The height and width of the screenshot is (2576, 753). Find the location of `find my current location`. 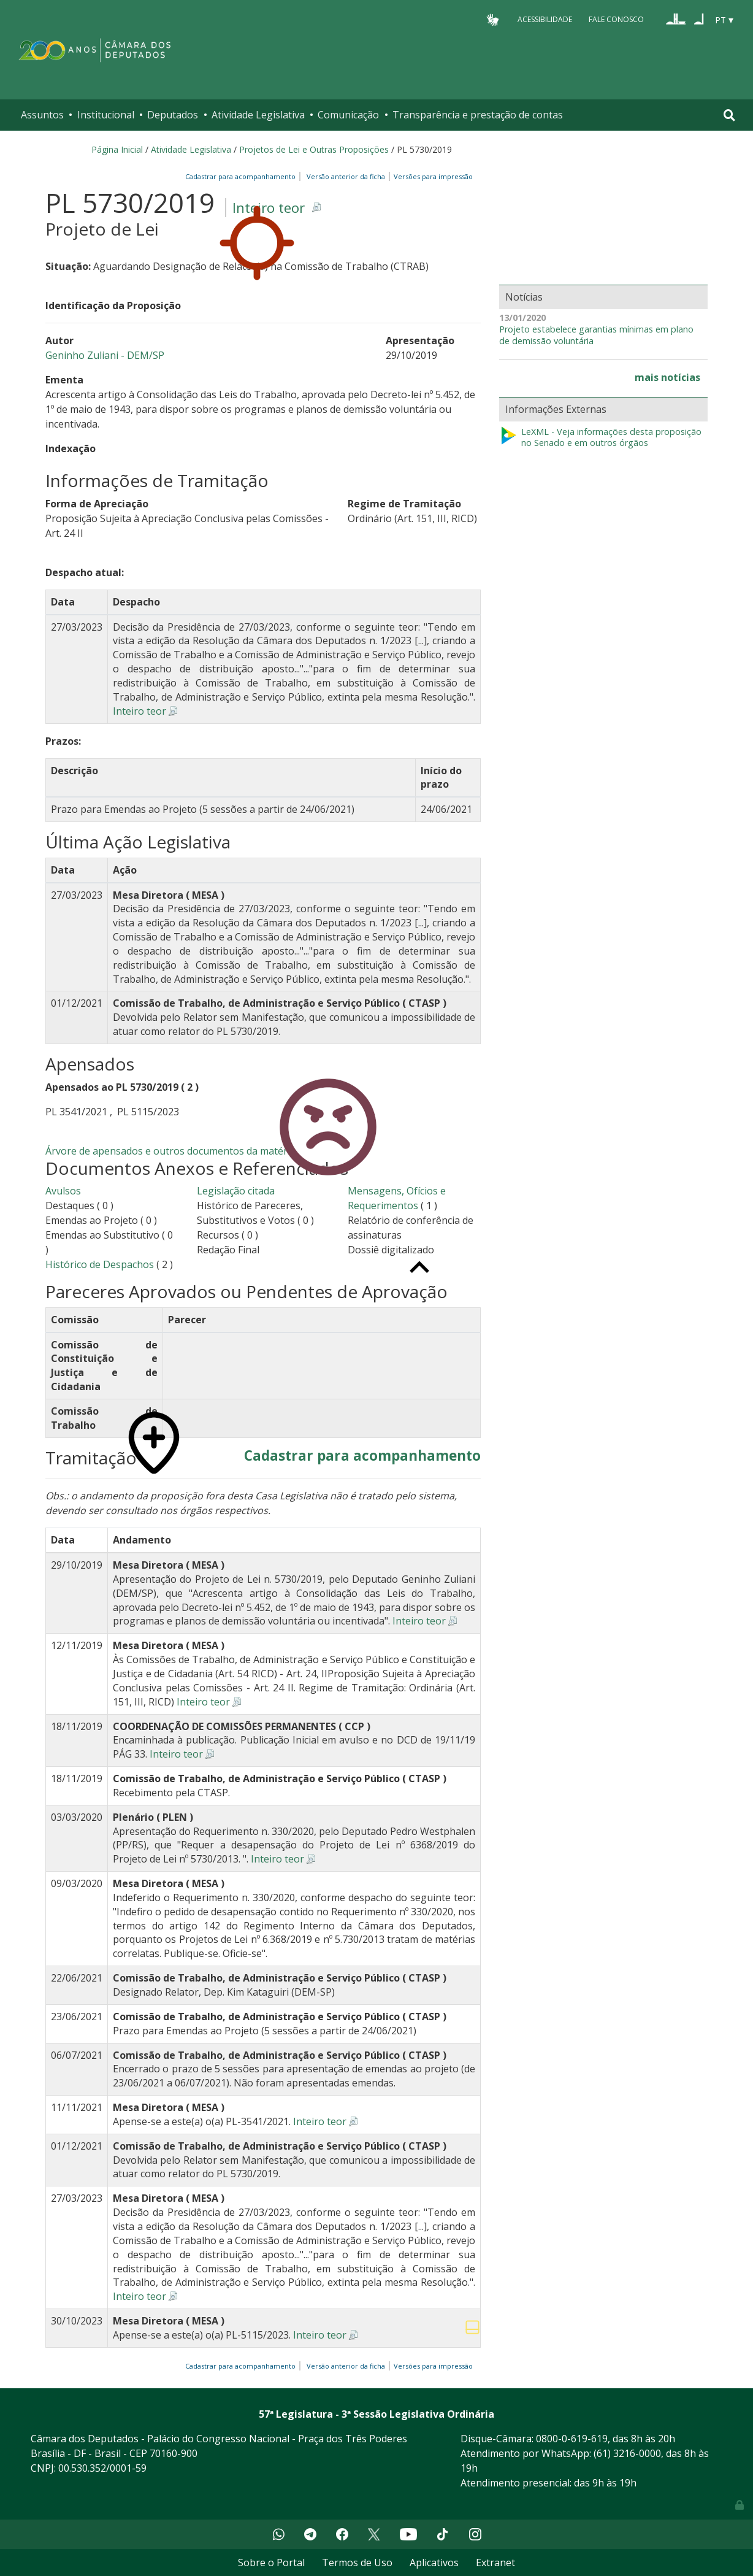

find my current location is located at coordinates (257, 243).